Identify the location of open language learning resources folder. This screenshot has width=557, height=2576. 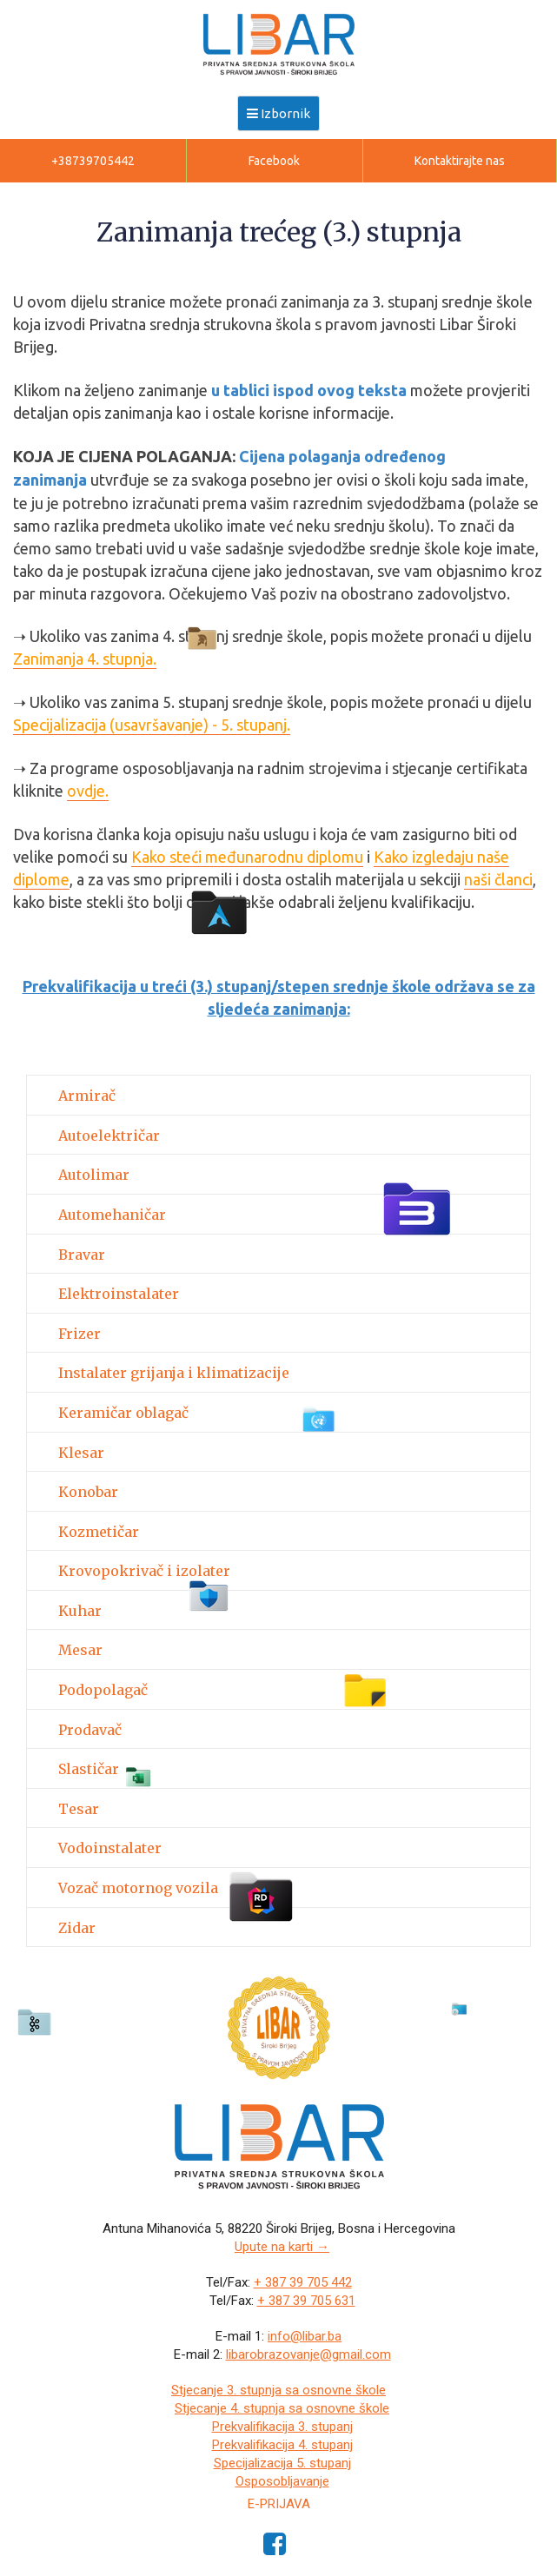
(318, 1420).